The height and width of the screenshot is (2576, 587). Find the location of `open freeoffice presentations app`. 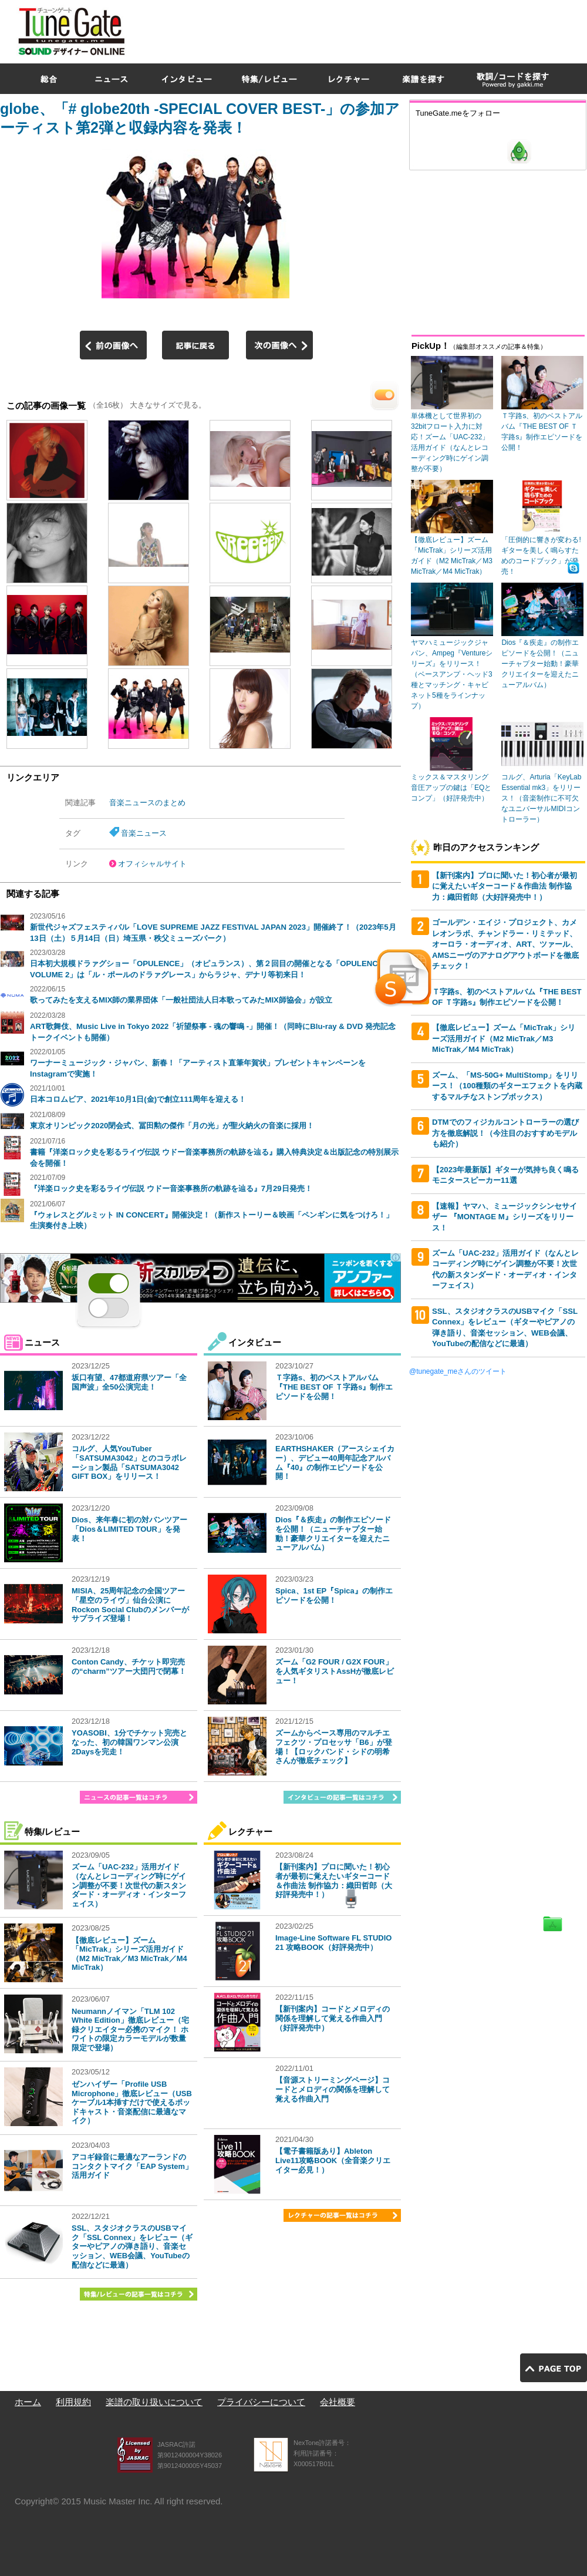

open freeoffice presentations app is located at coordinates (404, 976).